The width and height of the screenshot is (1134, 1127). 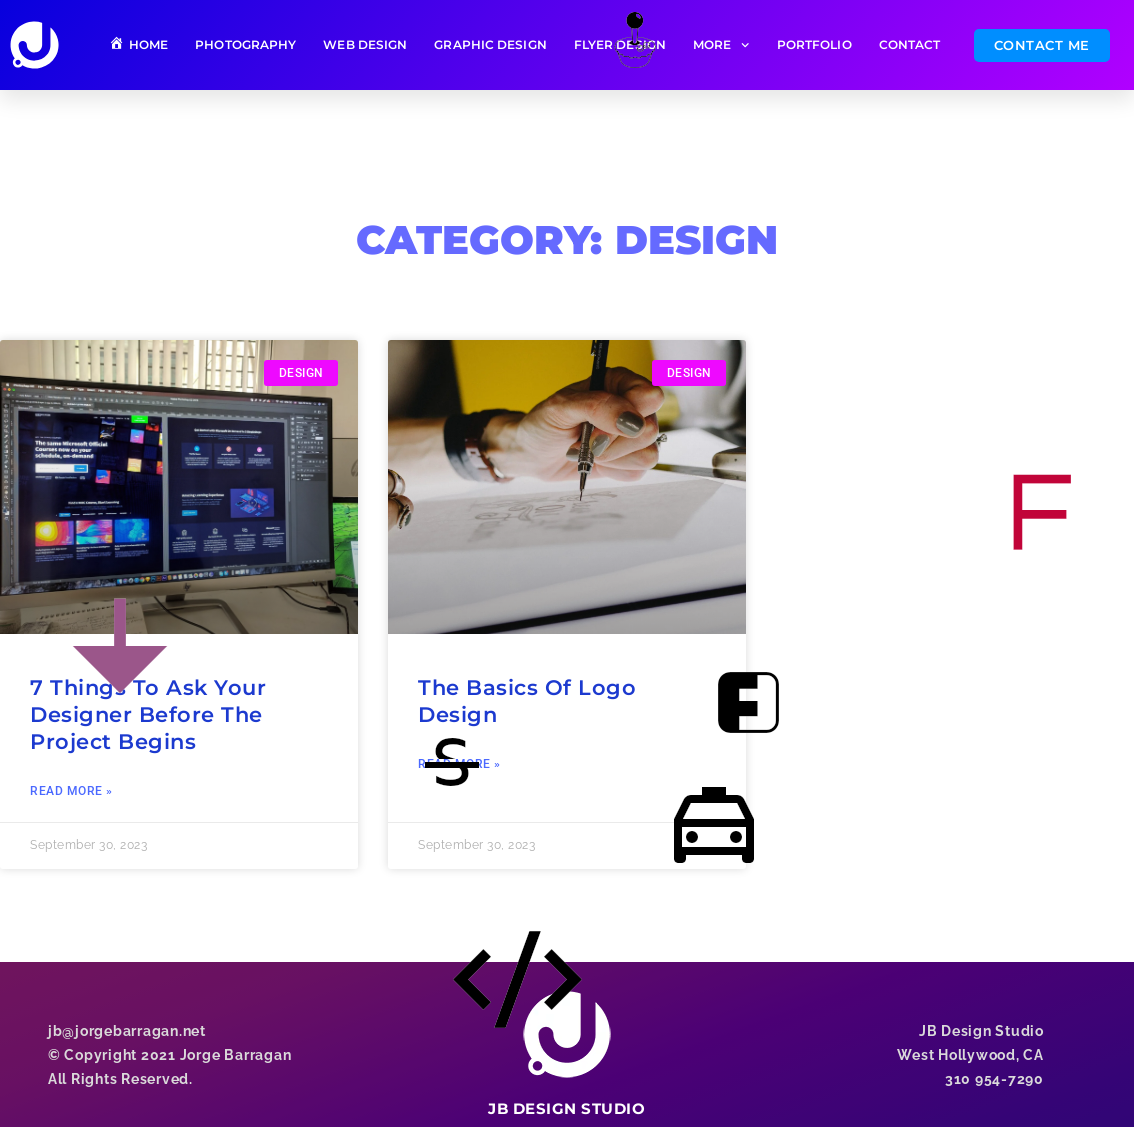 I want to click on launch retropie emulation software, so click(x=635, y=40).